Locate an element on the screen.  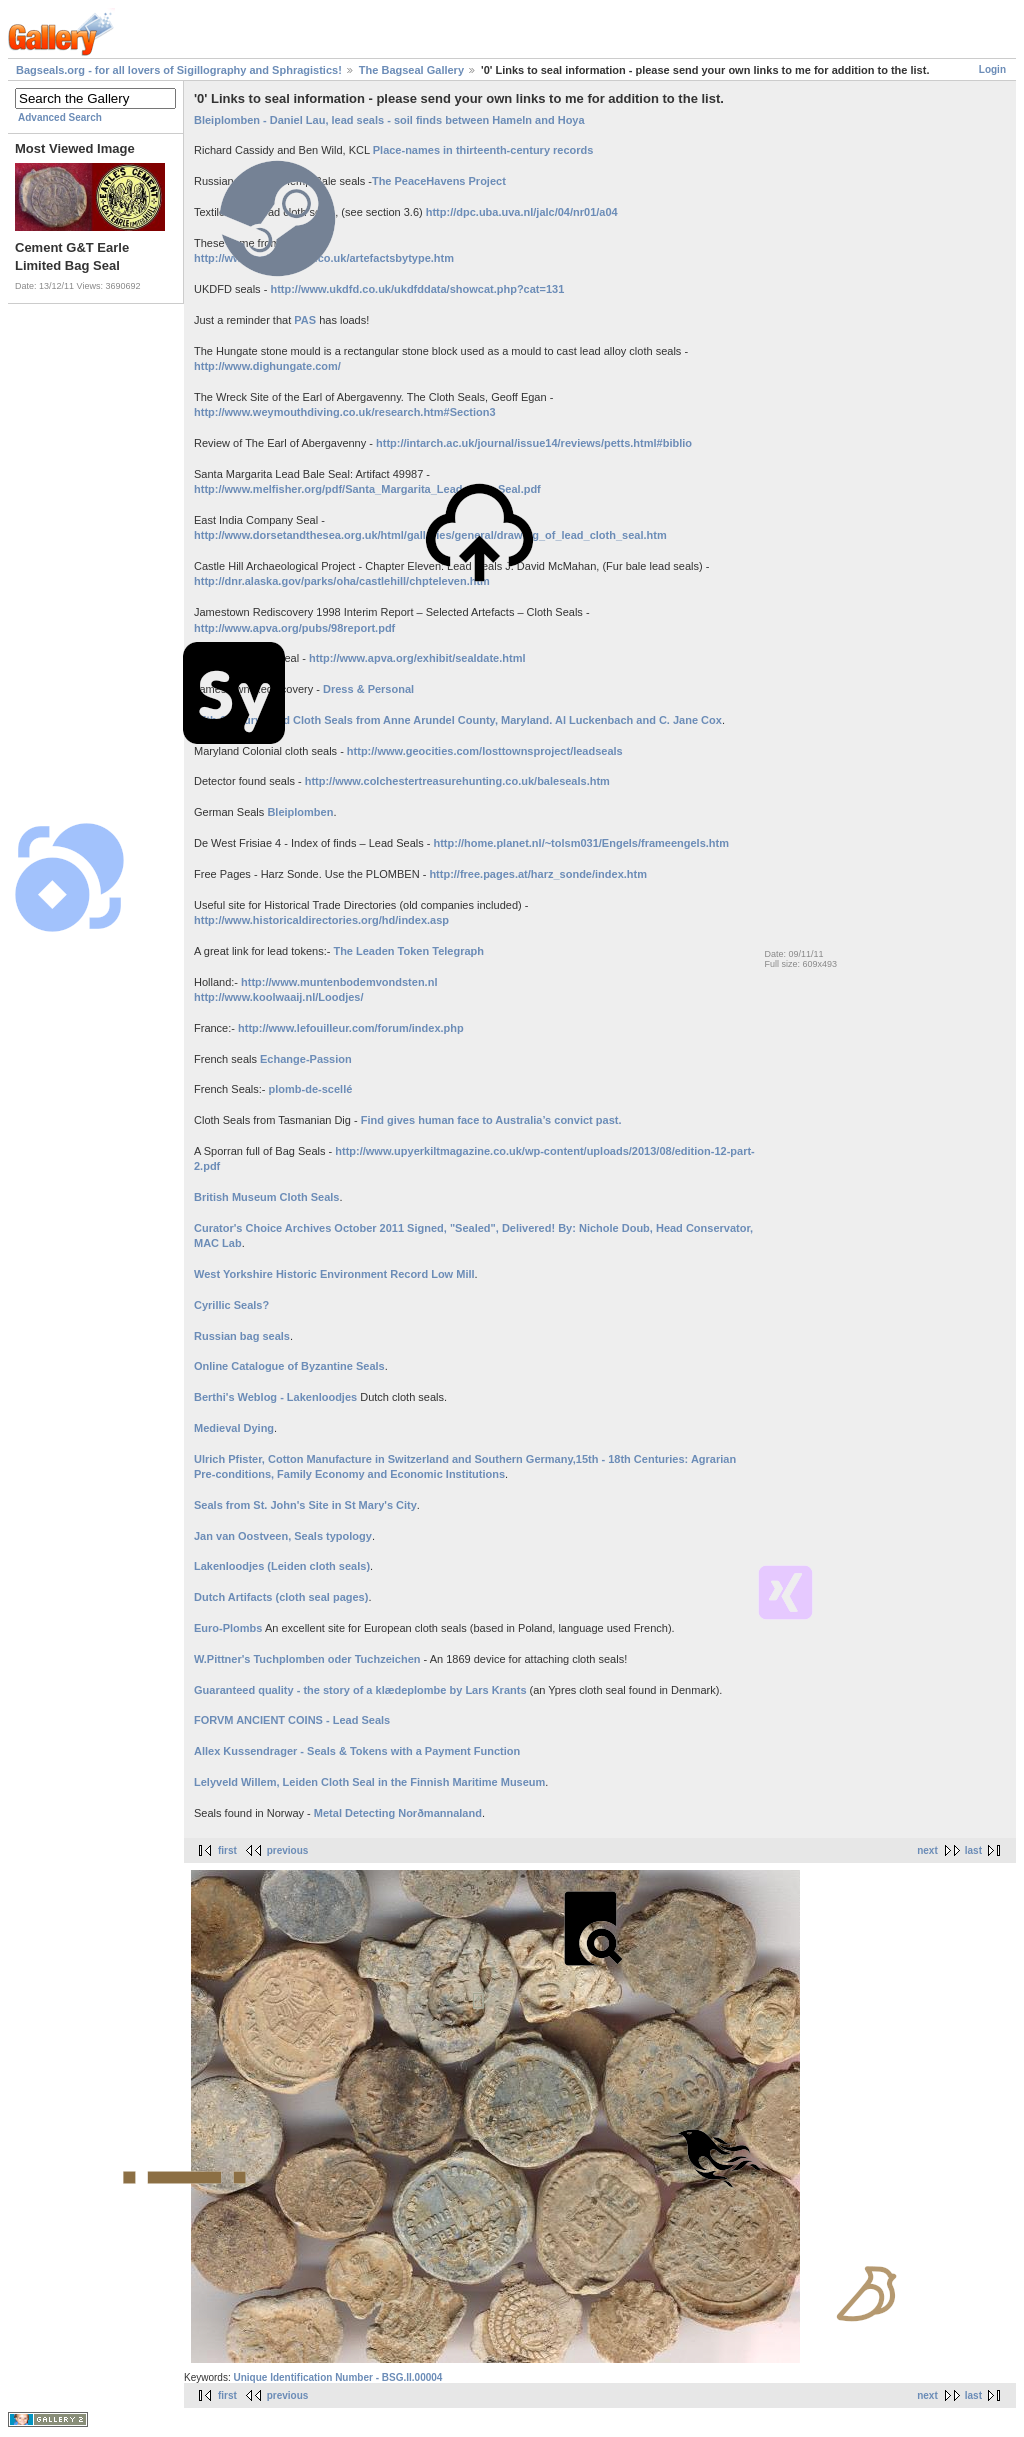
open XING professional network app is located at coordinates (785, 1592).